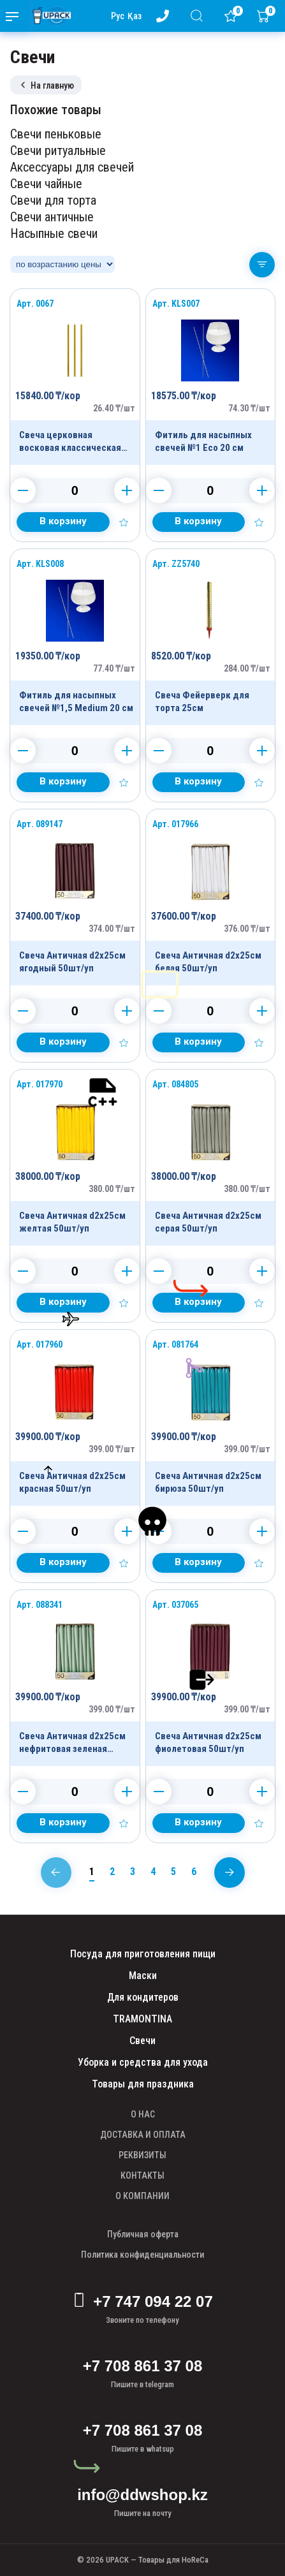 This screenshot has width=285, height=2576. What do you see at coordinates (159, 984) in the screenshot?
I see `switch to landscape tablet view` at bounding box center [159, 984].